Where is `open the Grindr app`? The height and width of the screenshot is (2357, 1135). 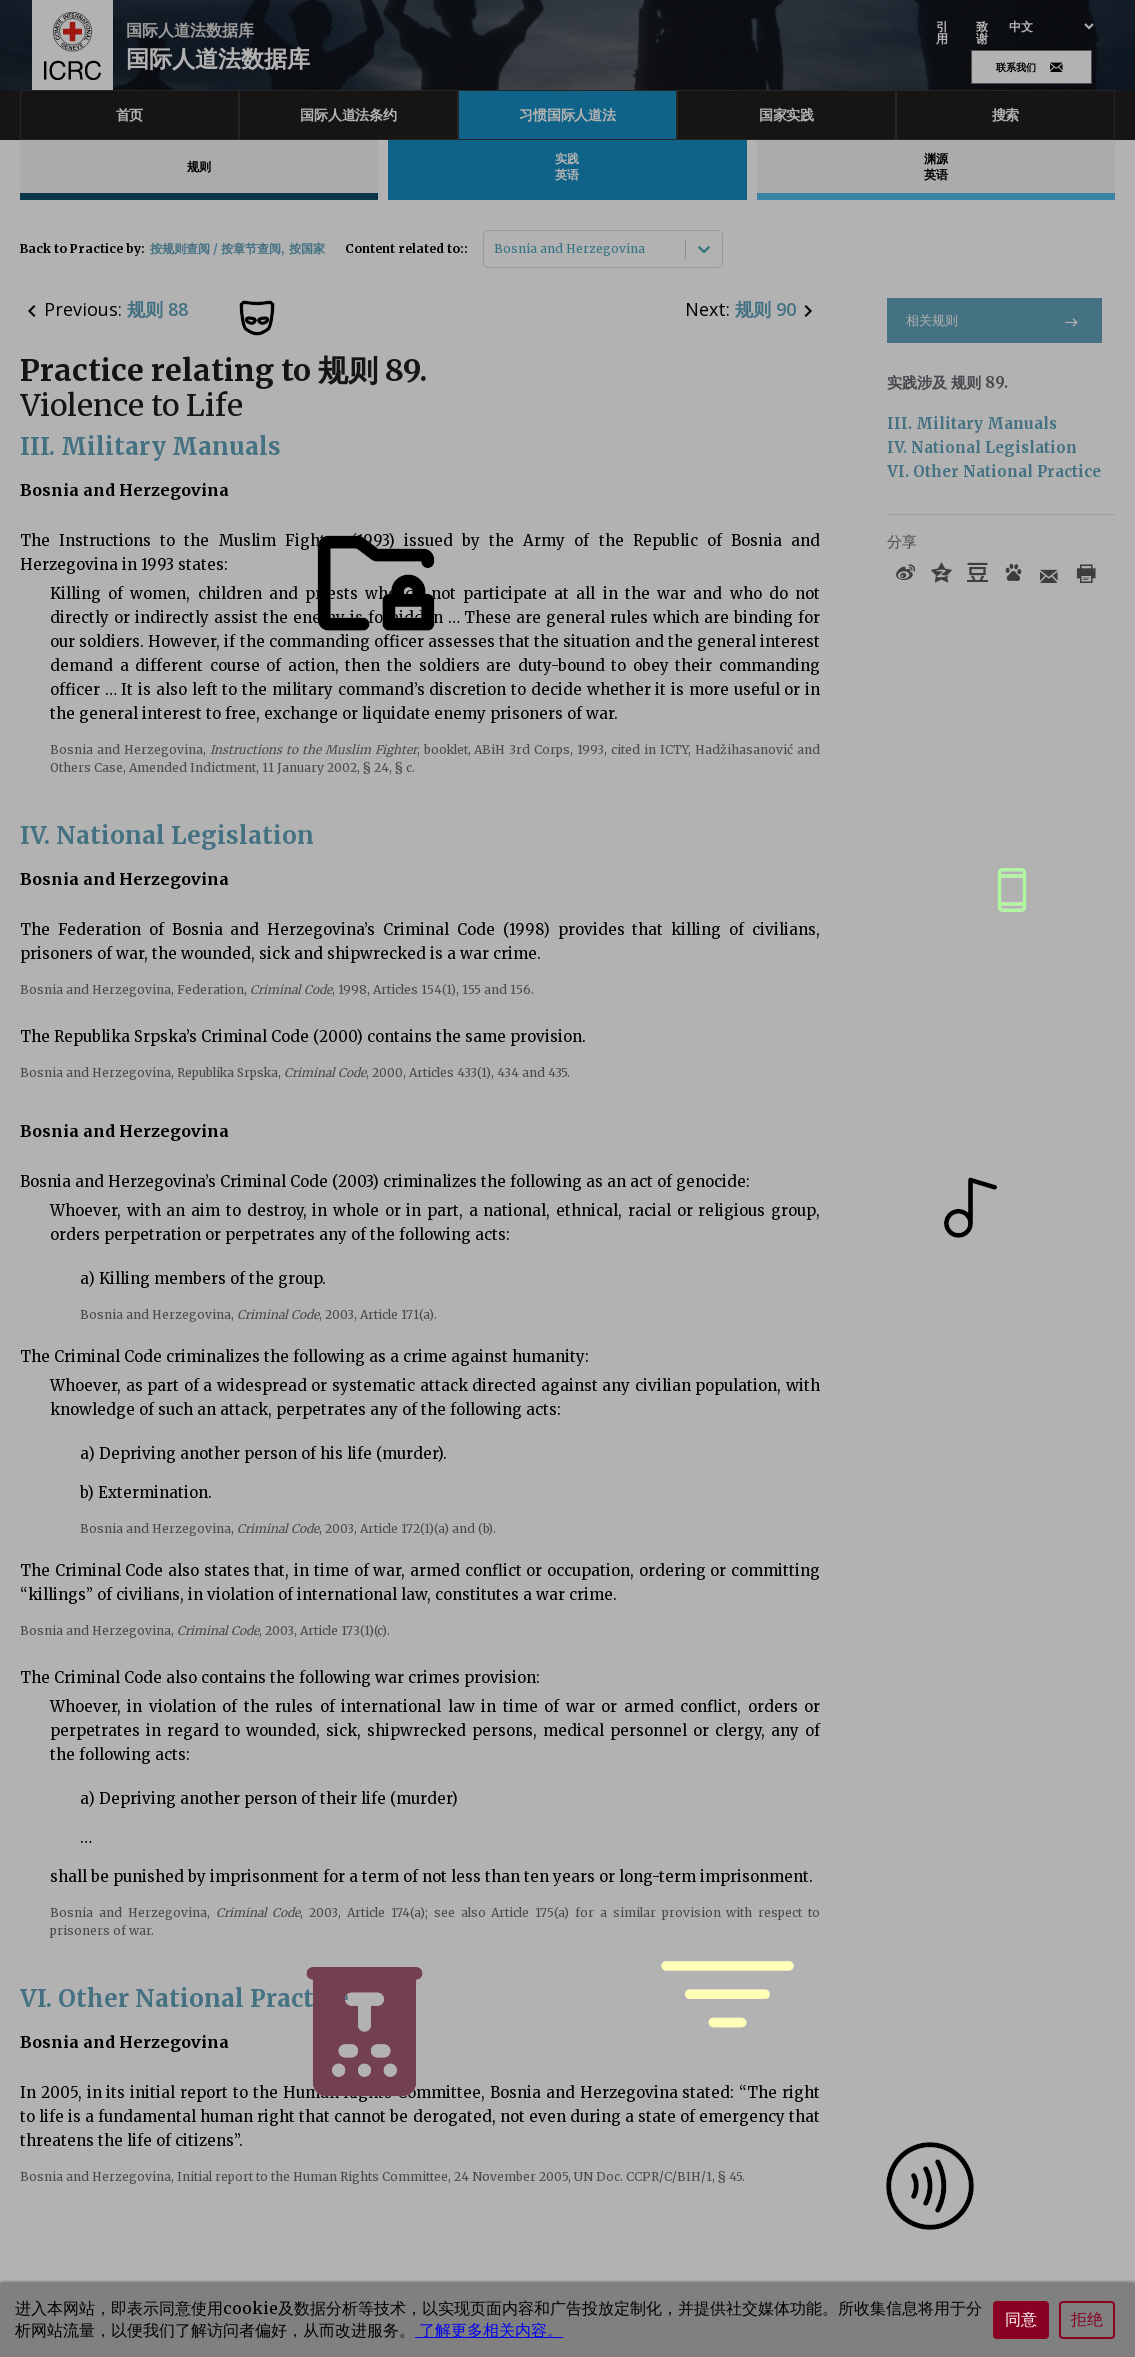 open the Grindr app is located at coordinates (257, 318).